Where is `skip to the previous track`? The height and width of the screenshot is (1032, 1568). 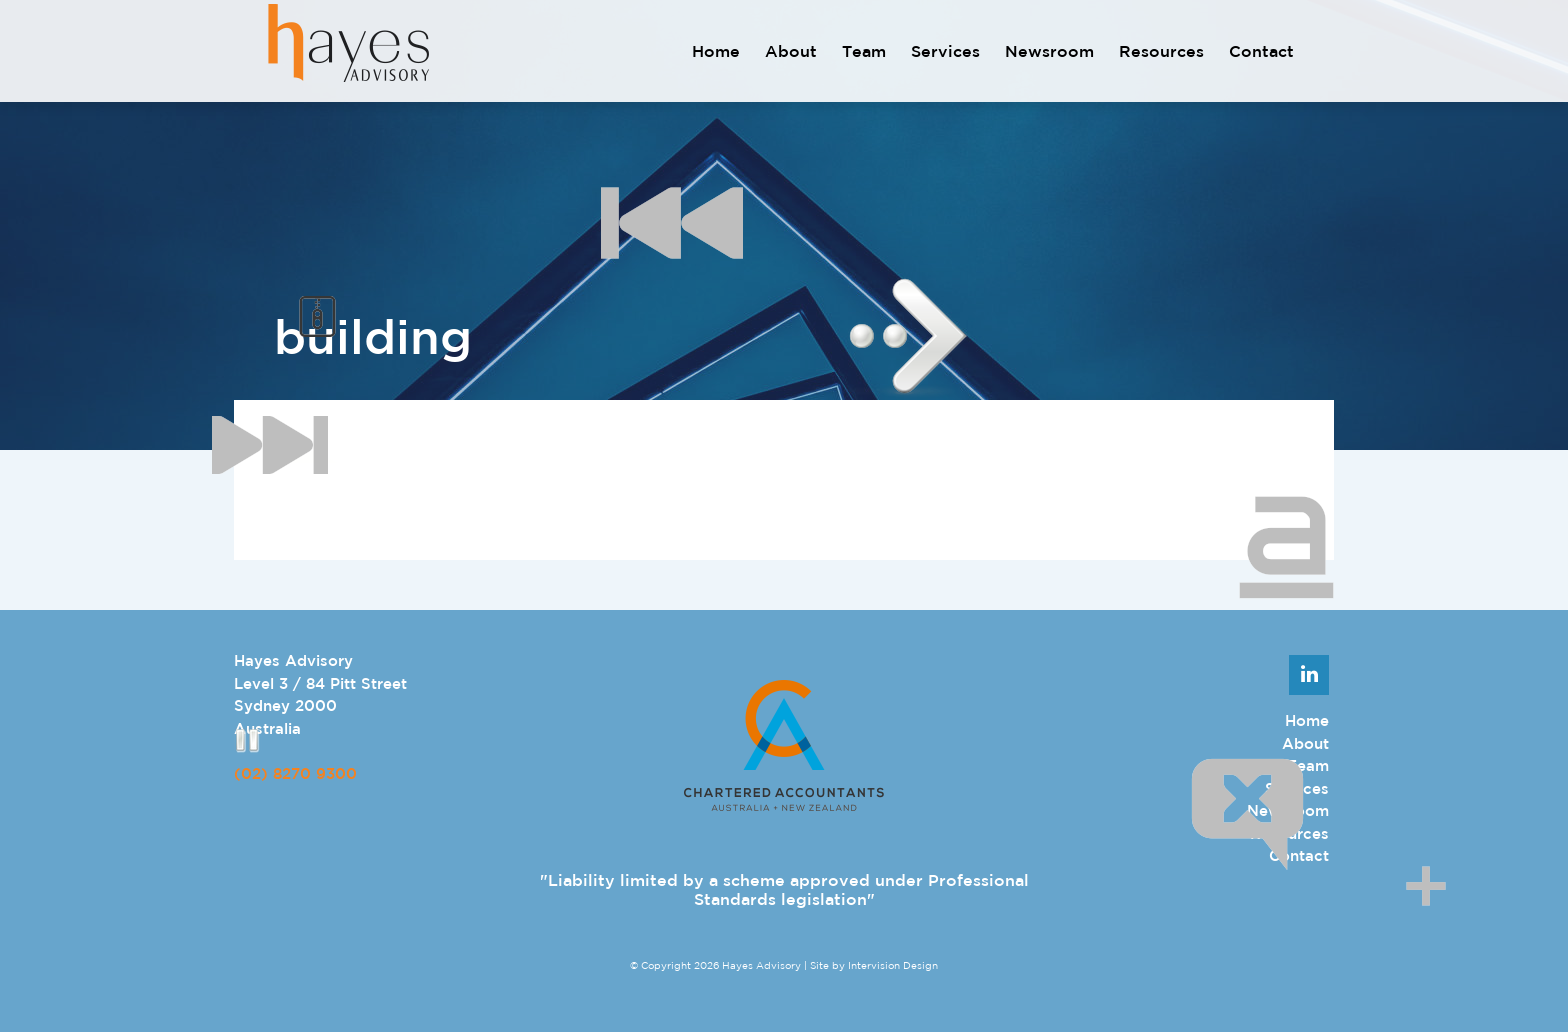
skip to the previous track is located at coordinates (672, 223).